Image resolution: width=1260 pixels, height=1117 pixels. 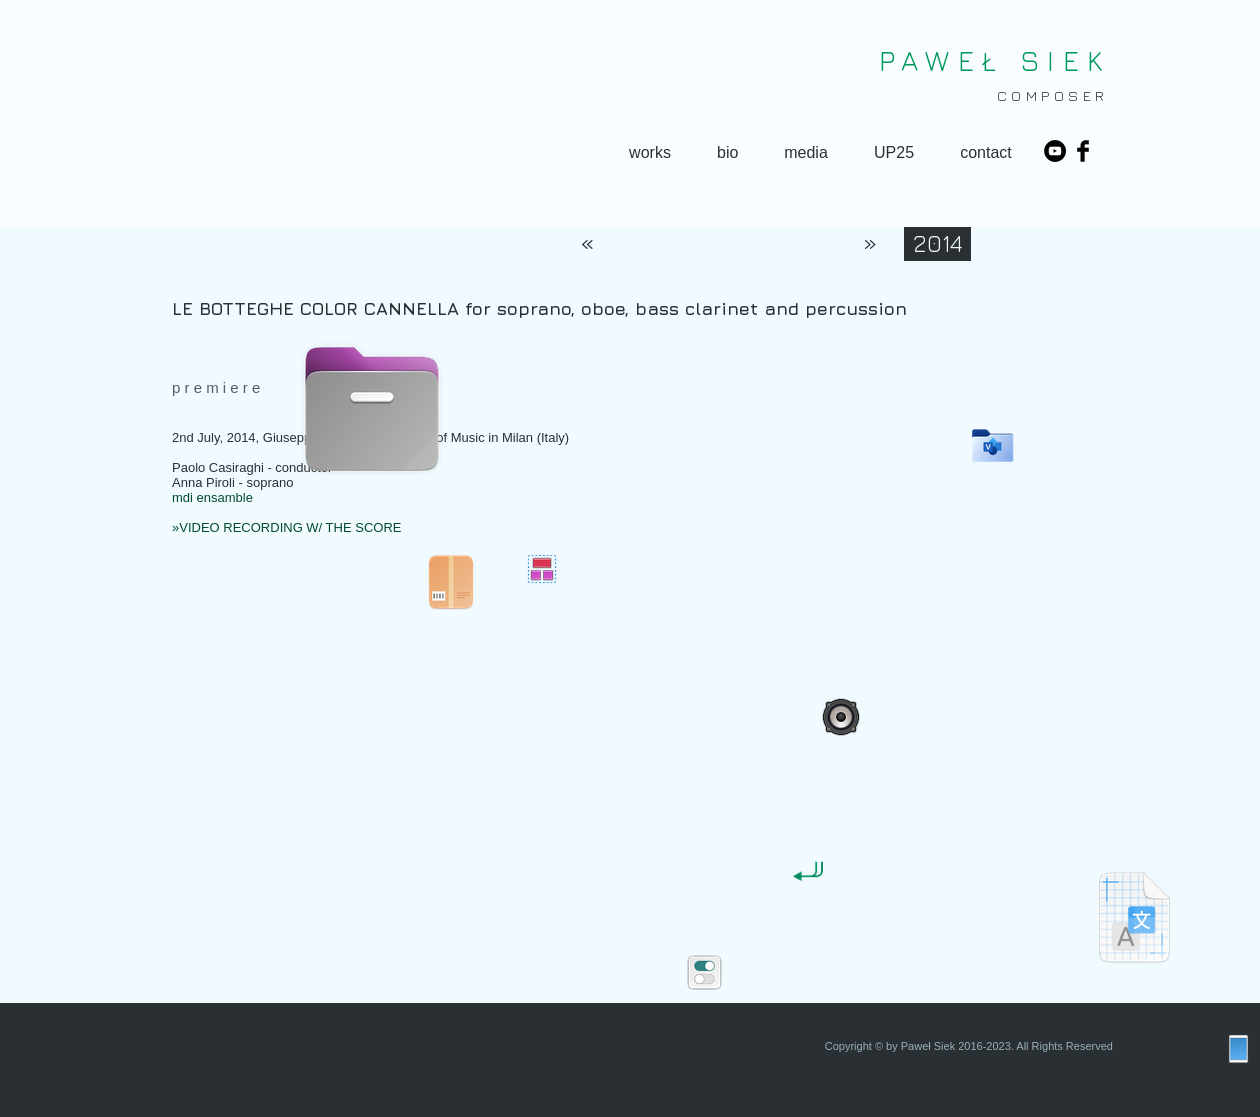 What do you see at coordinates (807, 869) in the screenshot?
I see `reply to all recipients of an email` at bounding box center [807, 869].